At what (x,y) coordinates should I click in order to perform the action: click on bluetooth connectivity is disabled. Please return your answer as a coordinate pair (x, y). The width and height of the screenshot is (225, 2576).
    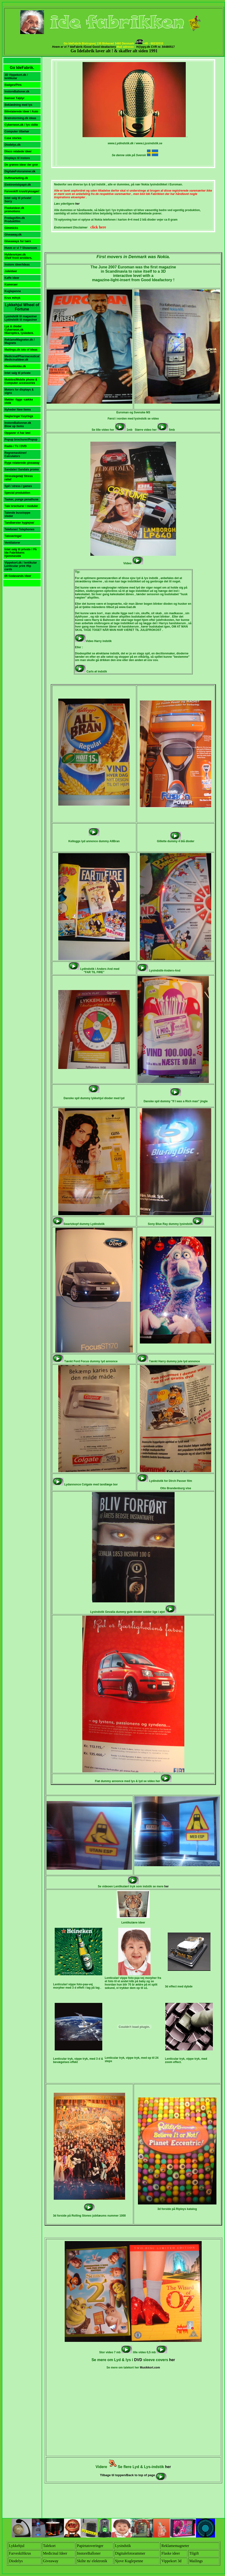
    Looking at the image, I should click on (190, 2325).